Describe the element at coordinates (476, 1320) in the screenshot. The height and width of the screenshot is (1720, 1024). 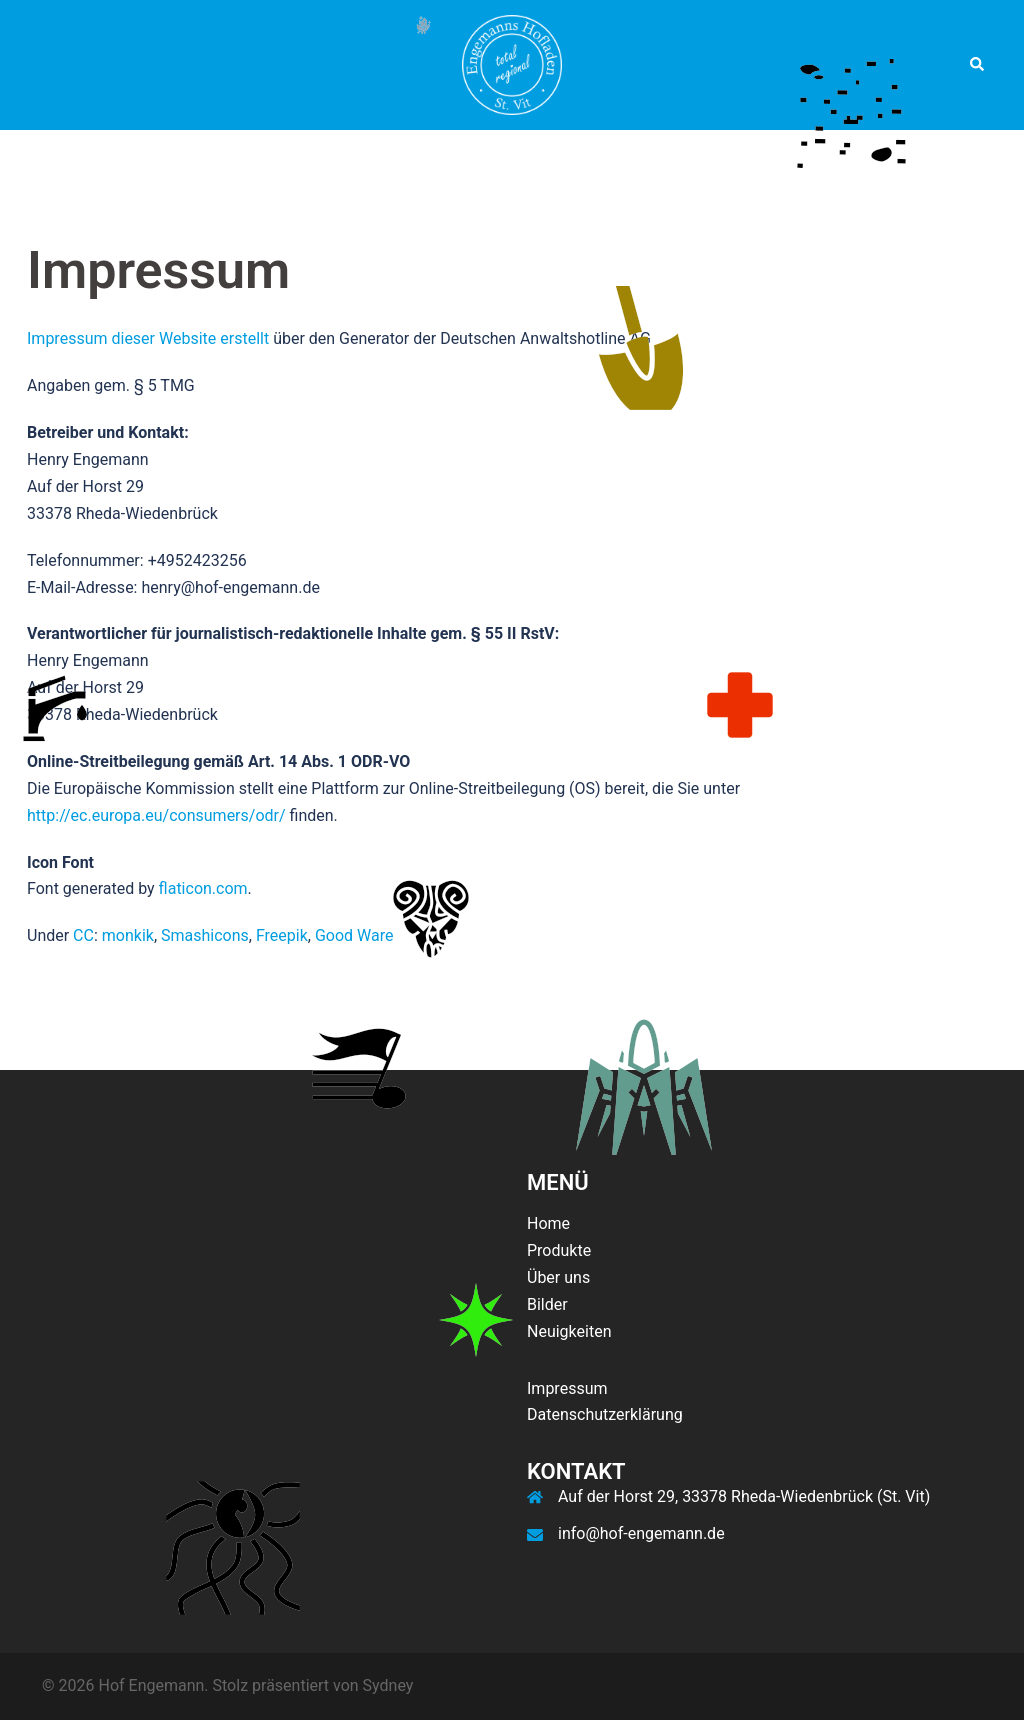
I see `navigate using compass or directional guide` at that location.